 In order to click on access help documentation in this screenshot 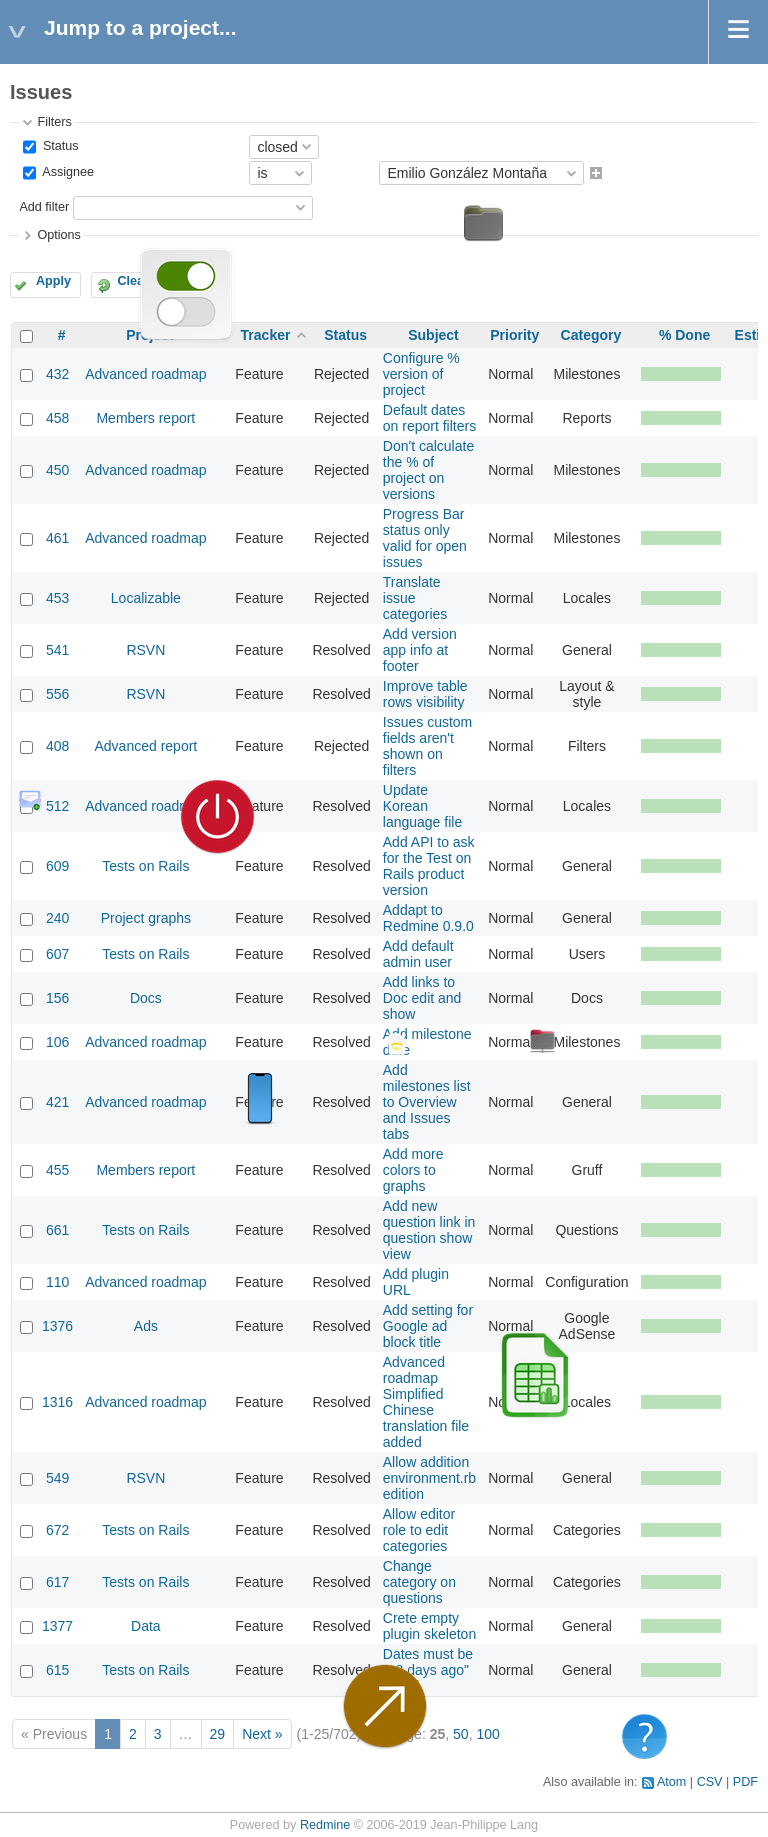, I will do `click(644, 1736)`.